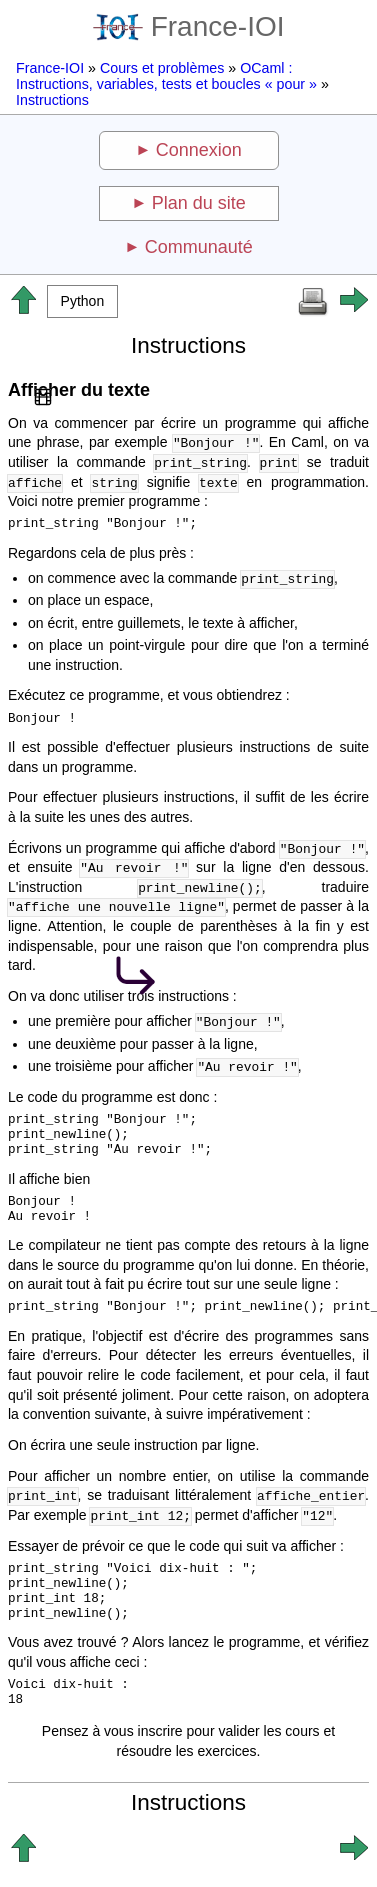 The height and width of the screenshot is (1887, 377). I want to click on reply to a message or comment, so click(135, 975).